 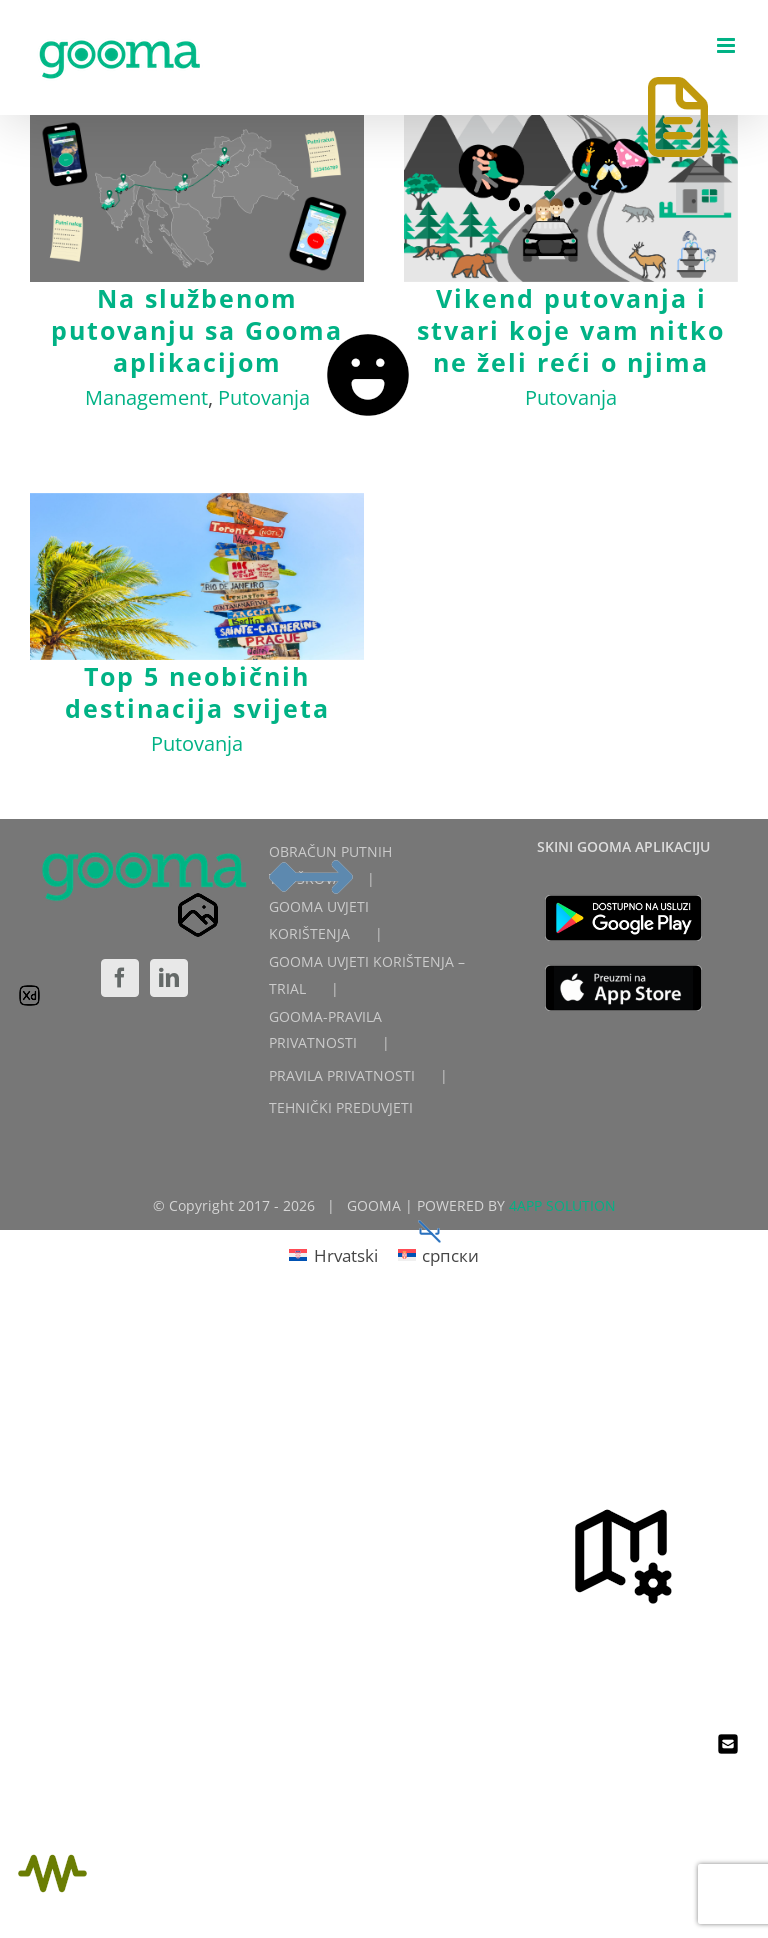 I want to click on view circuit or resistor component details, so click(x=52, y=1873).